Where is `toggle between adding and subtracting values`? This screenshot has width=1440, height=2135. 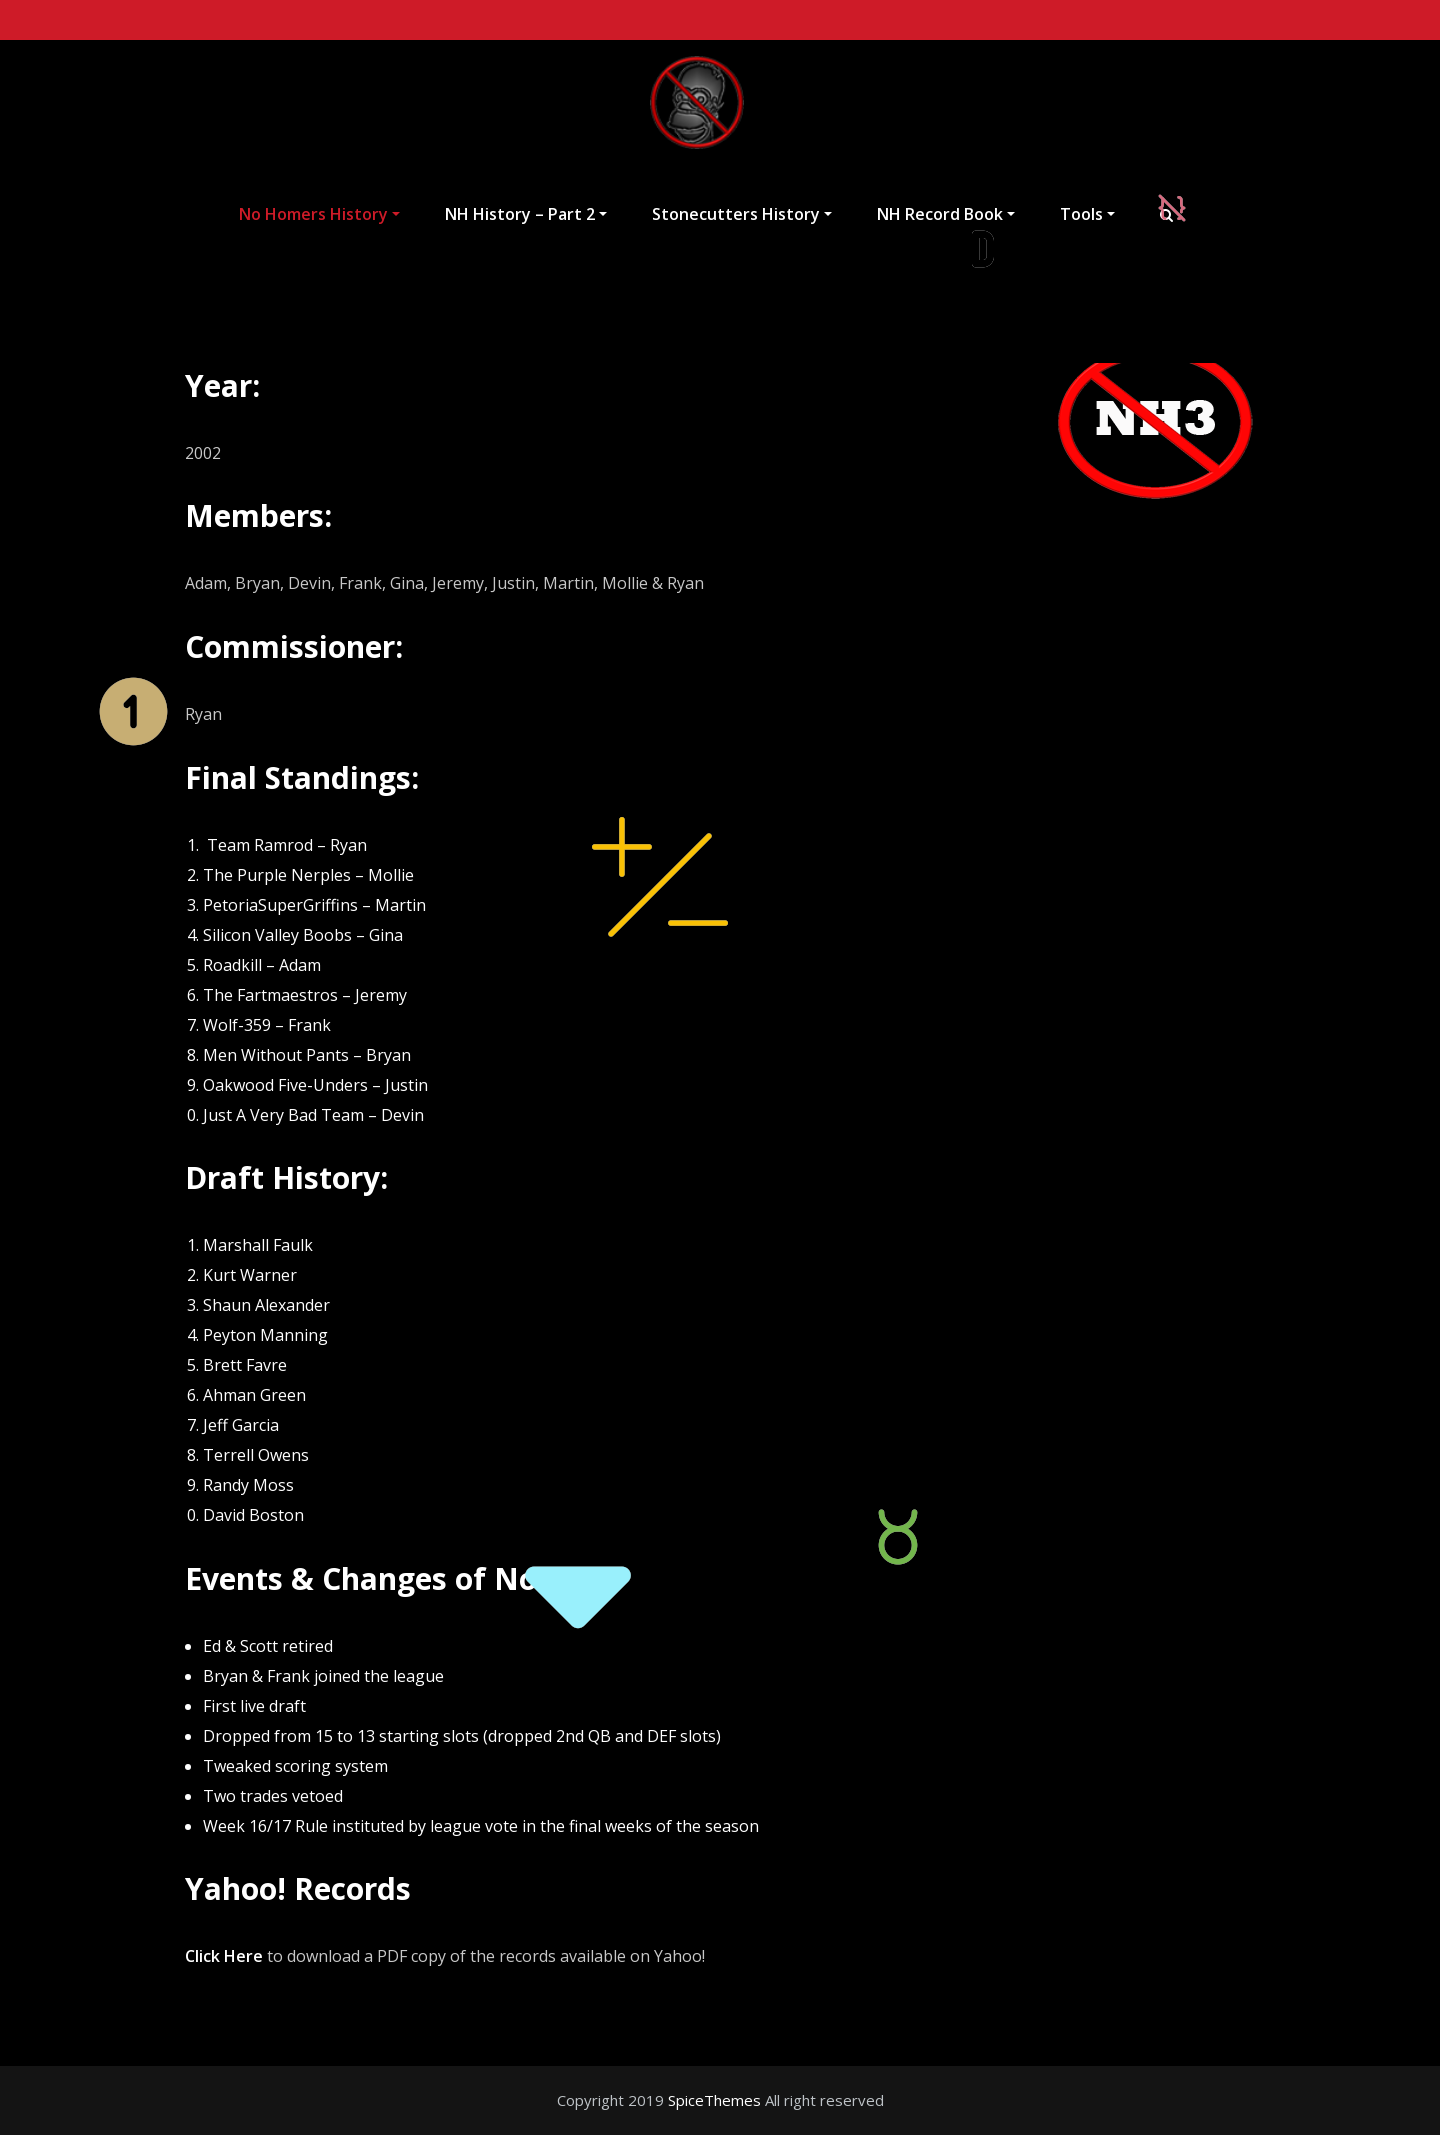
toggle between adding and subtracting values is located at coordinates (660, 885).